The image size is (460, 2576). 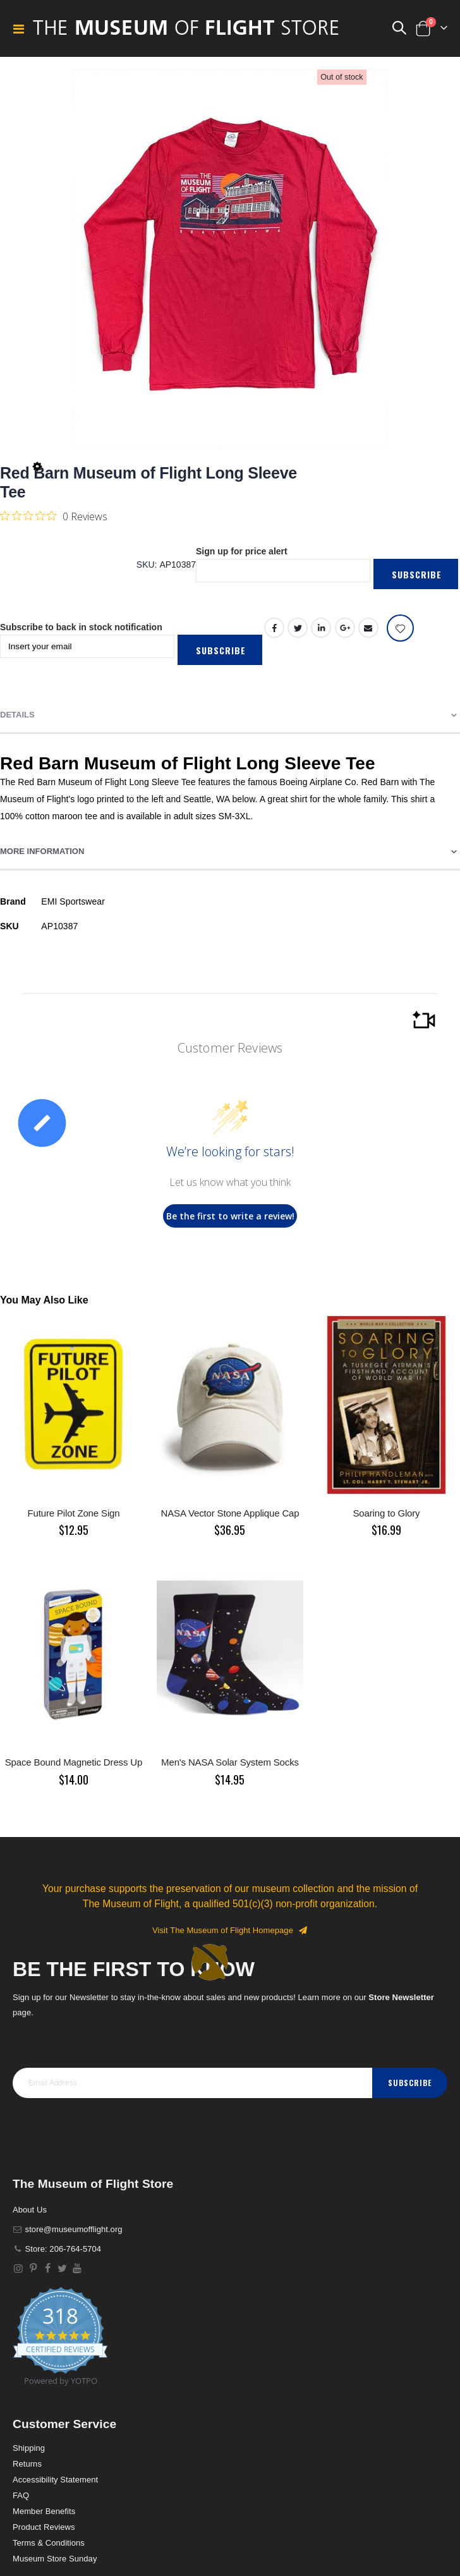 What do you see at coordinates (210, 1962) in the screenshot?
I see `view notifications` at bounding box center [210, 1962].